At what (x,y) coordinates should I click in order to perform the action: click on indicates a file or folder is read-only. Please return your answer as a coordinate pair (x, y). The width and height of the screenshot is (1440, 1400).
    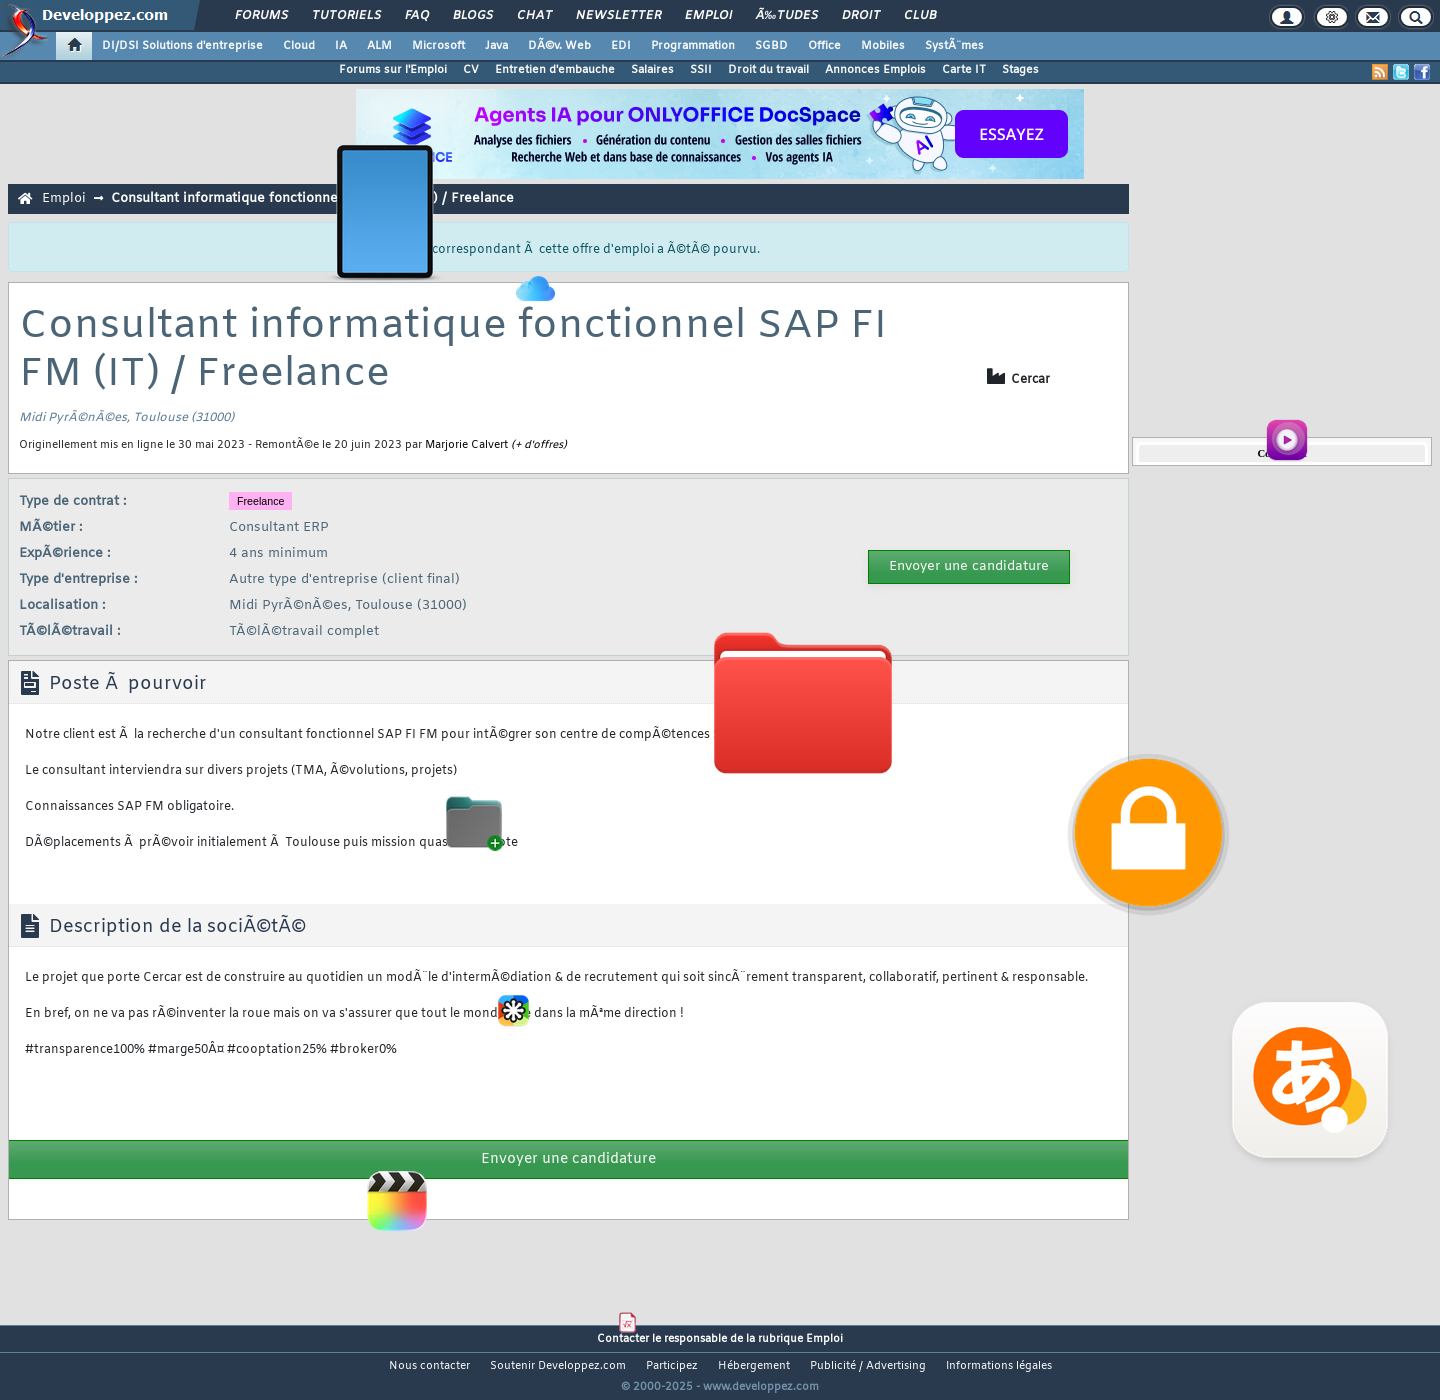
    Looking at the image, I should click on (1148, 832).